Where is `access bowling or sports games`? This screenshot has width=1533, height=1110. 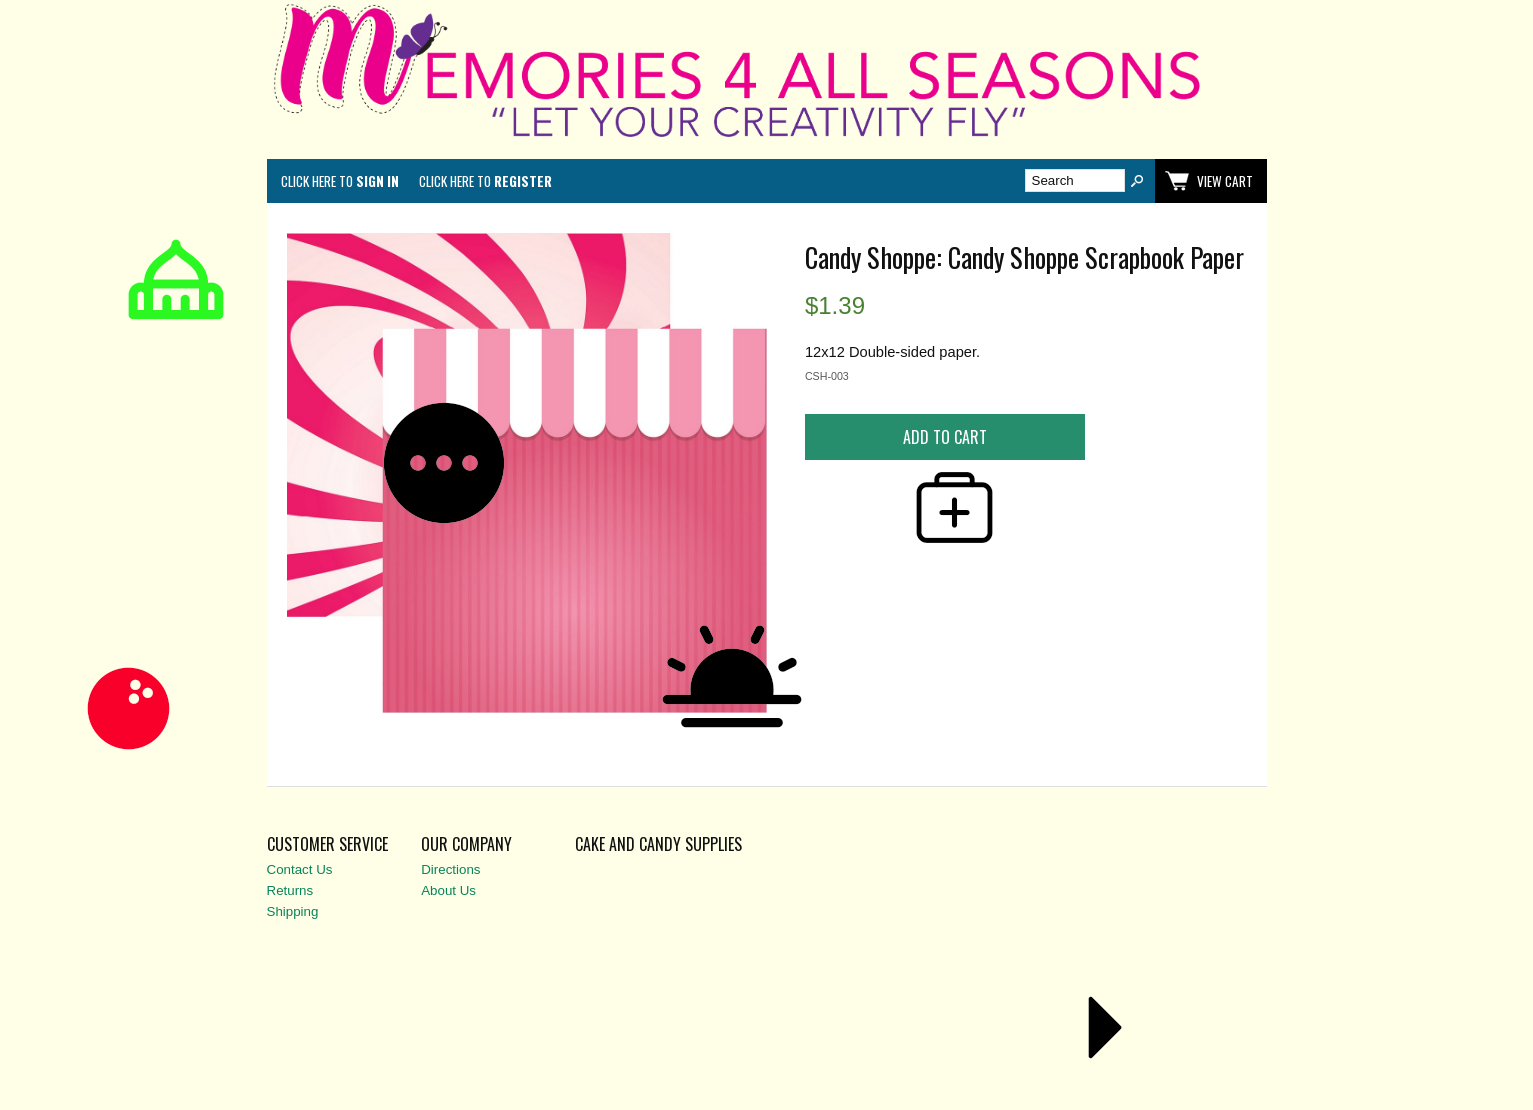
access bowling or sports games is located at coordinates (128, 708).